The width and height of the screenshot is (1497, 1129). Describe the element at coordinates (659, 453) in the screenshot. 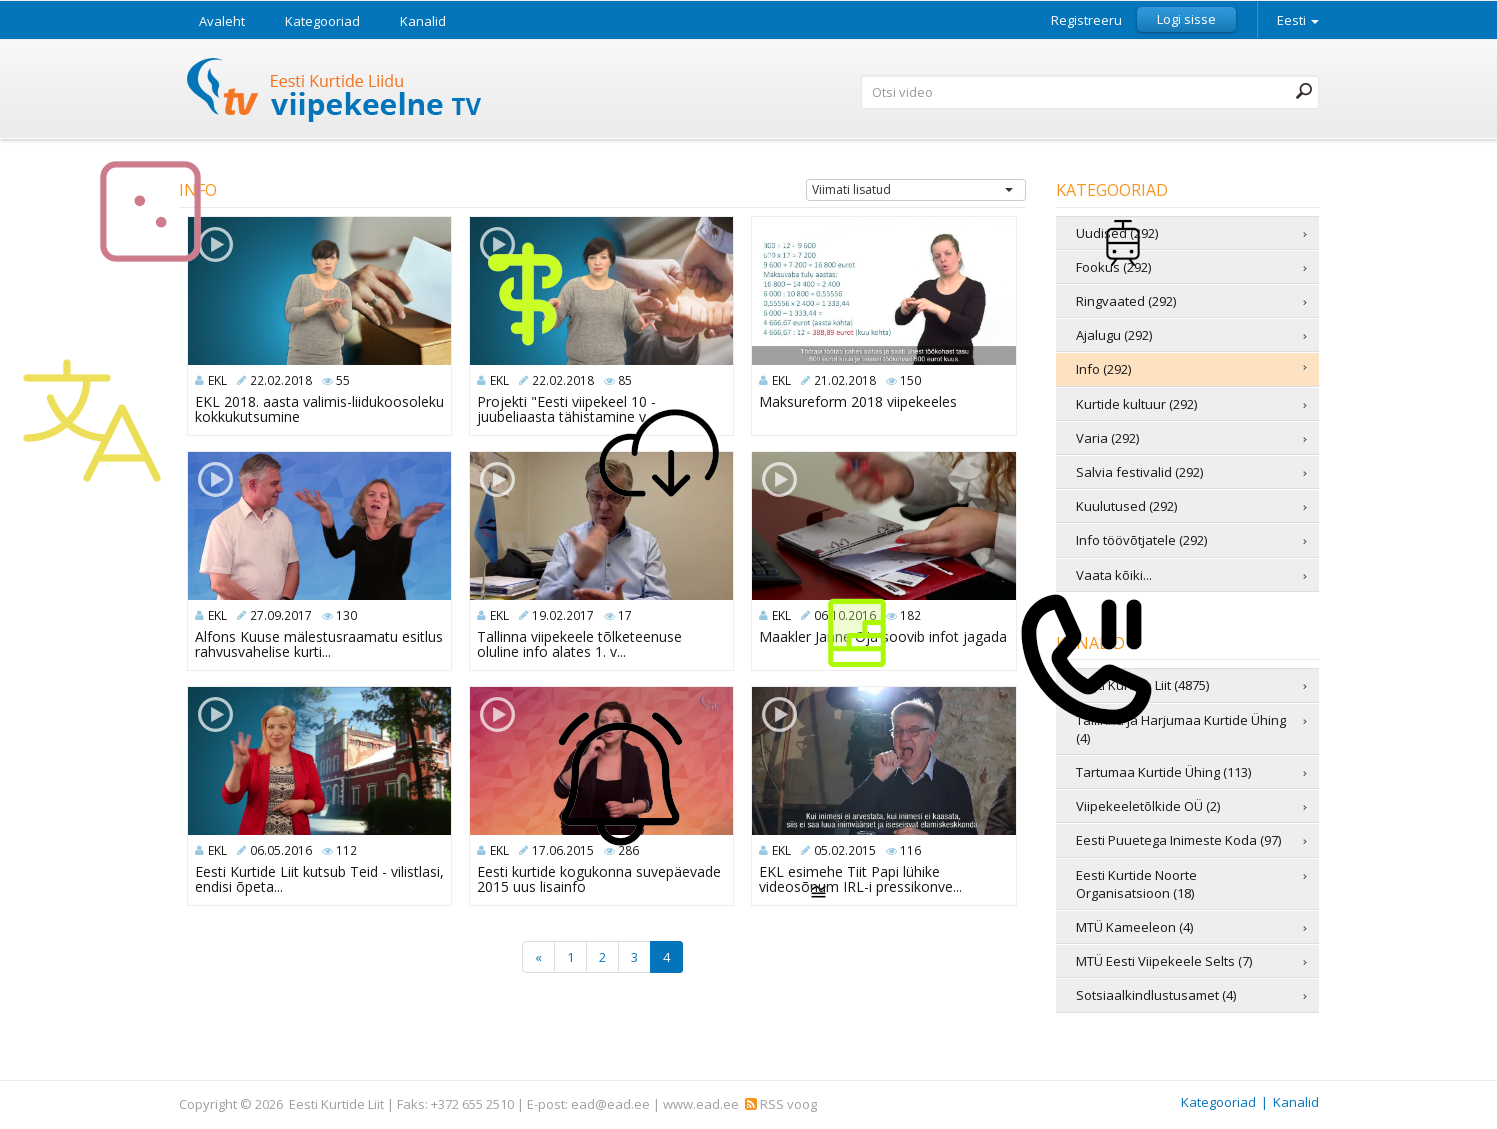

I see `download from cloud storage` at that location.